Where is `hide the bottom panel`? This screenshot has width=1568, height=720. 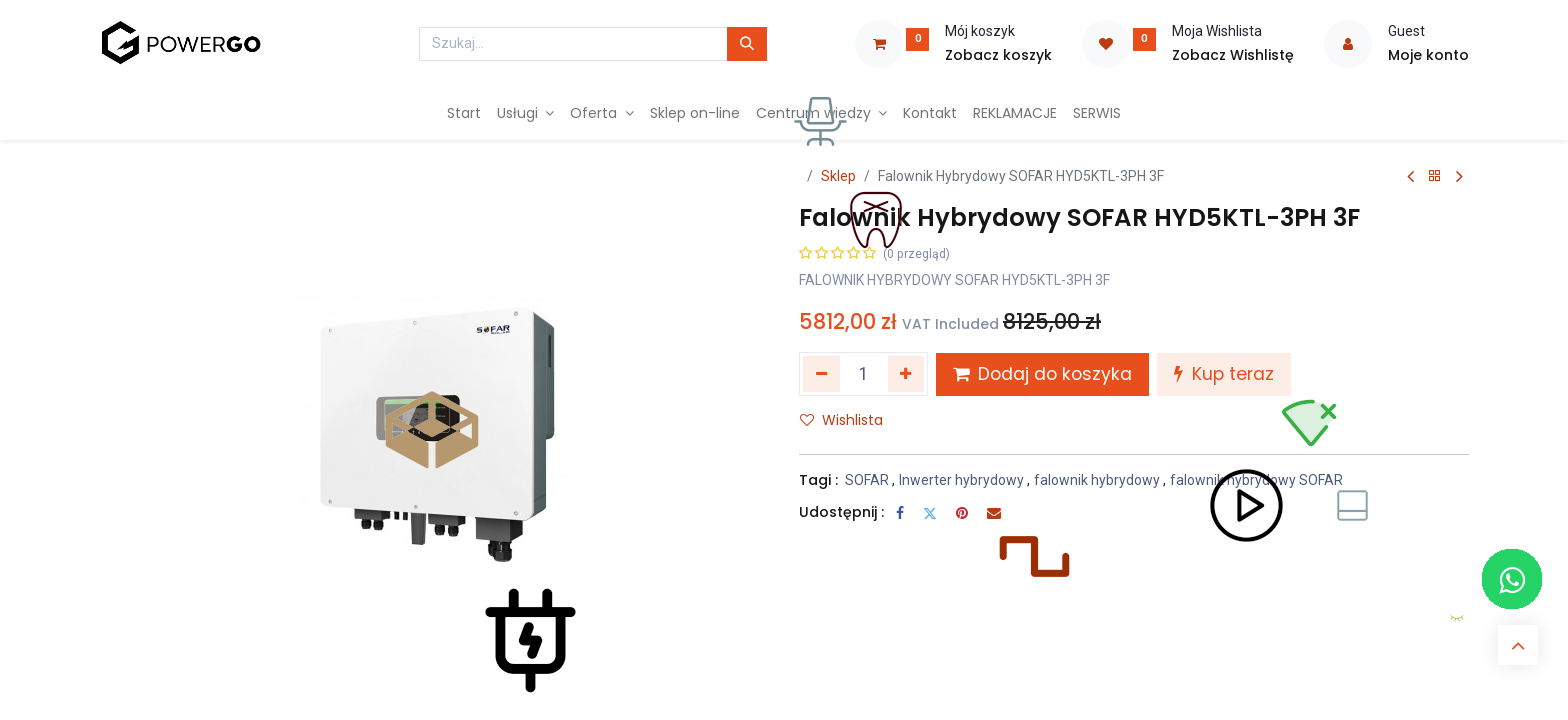
hide the bottom panel is located at coordinates (1352, 505).